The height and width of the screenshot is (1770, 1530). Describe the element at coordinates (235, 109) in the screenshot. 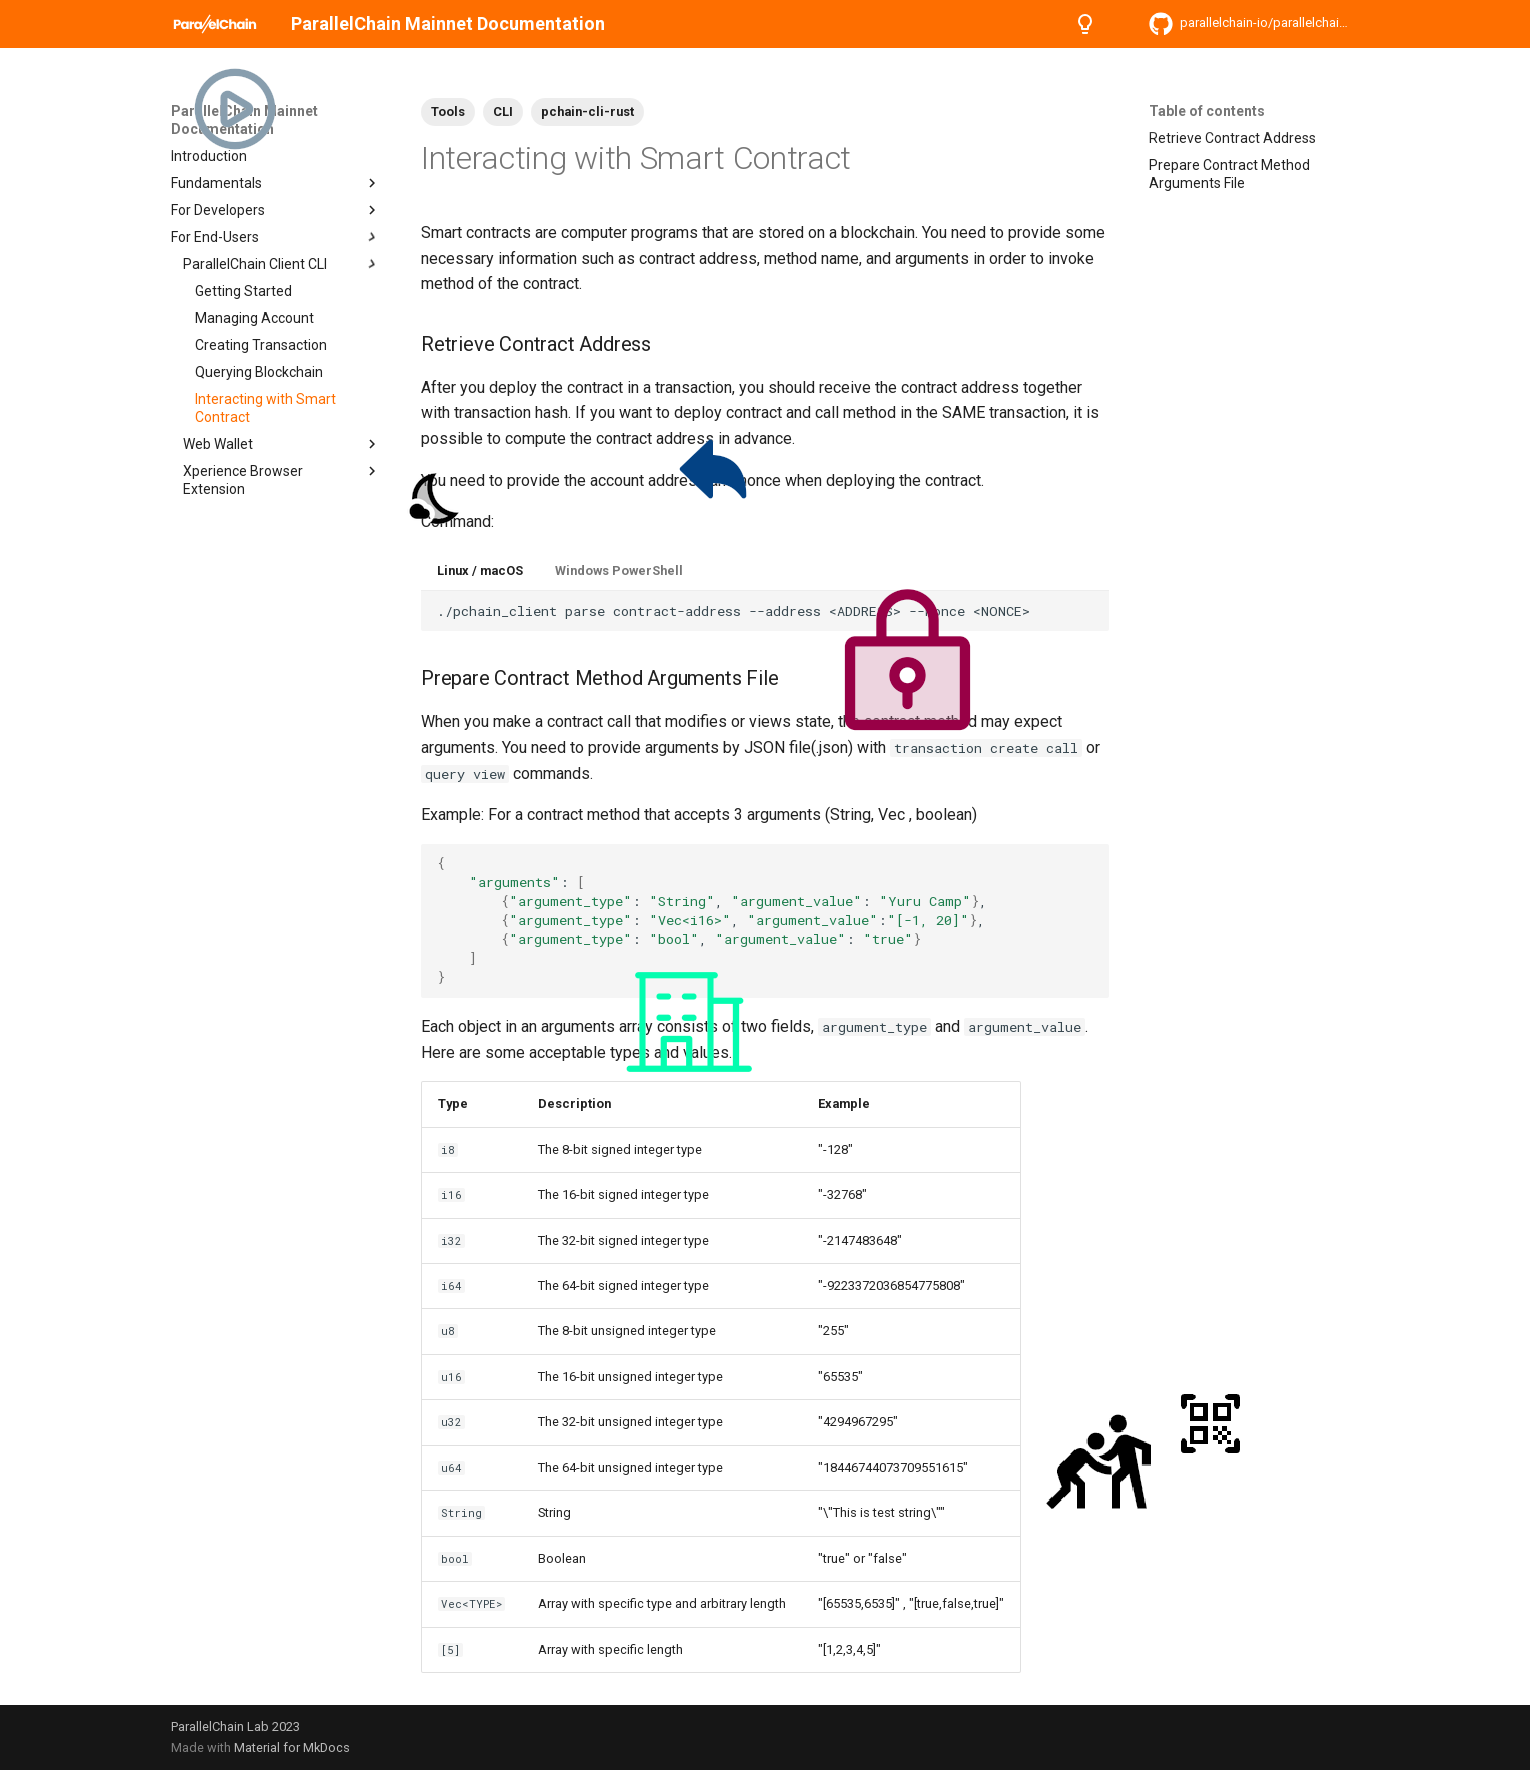

I see `play media or video content` at that location.